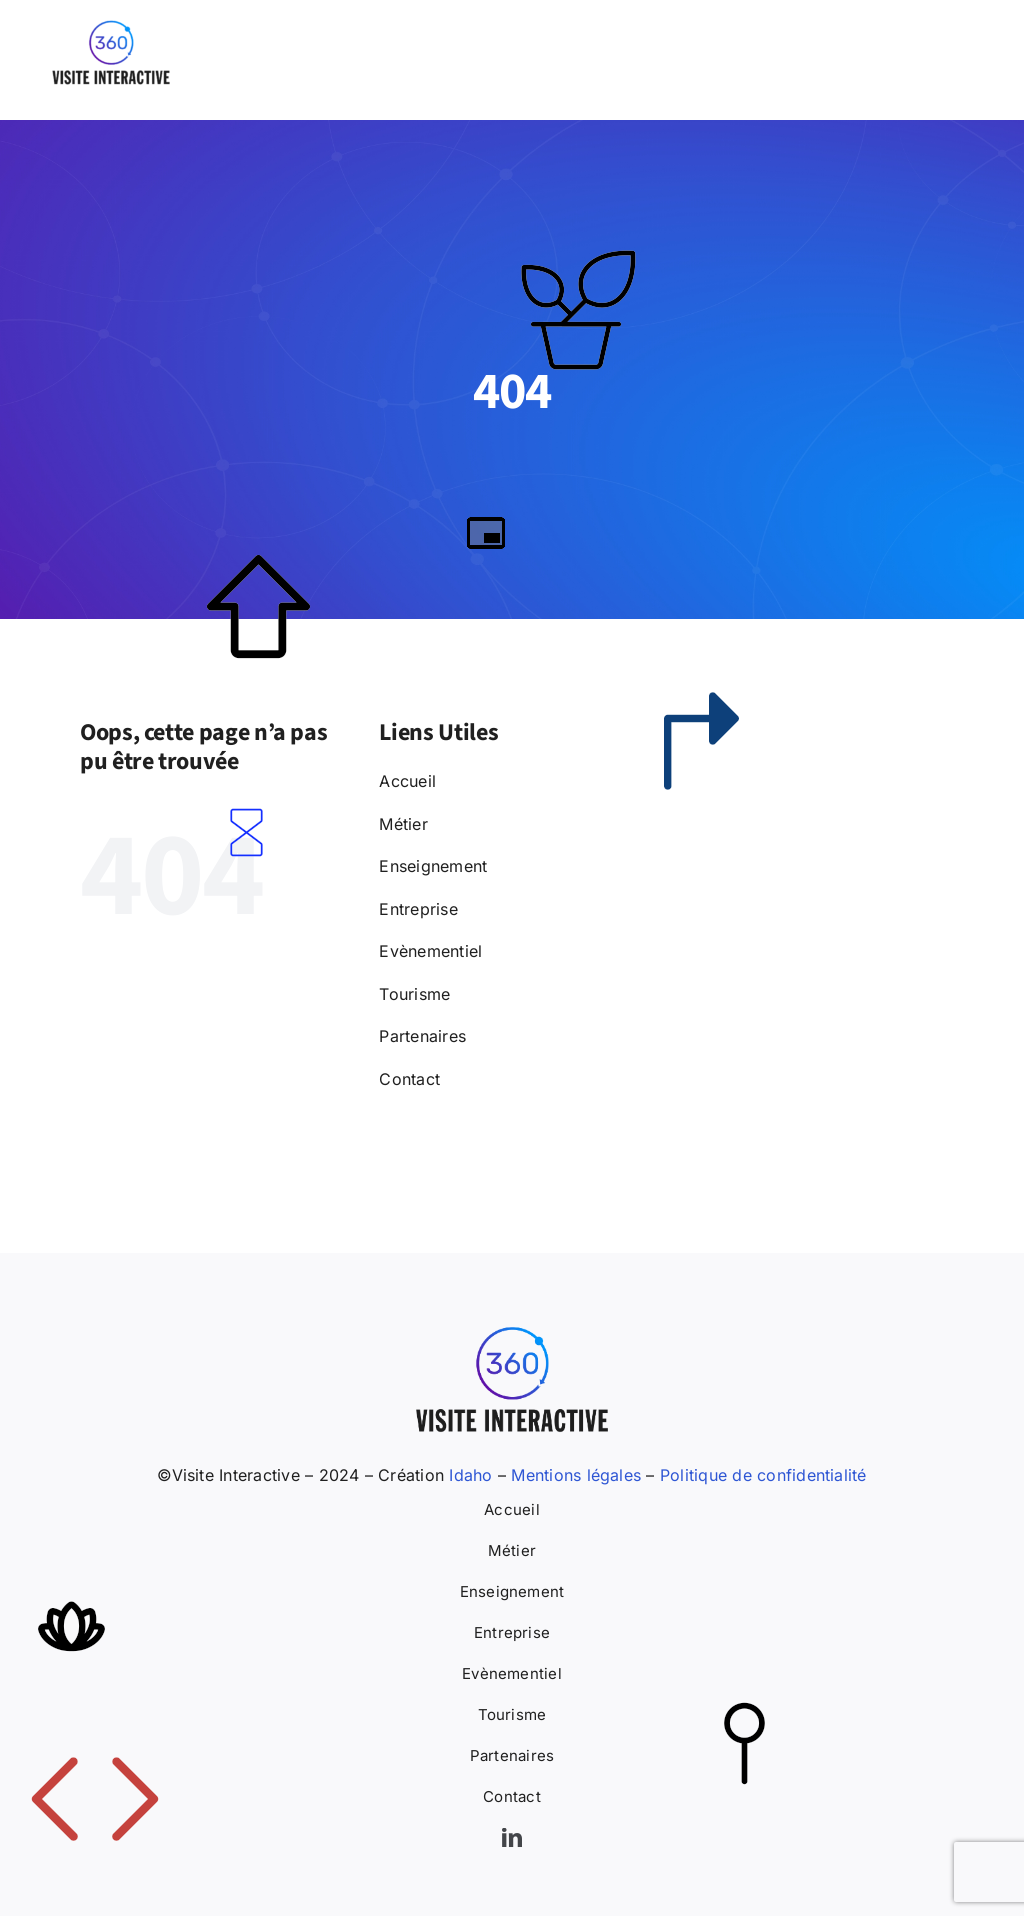  I want to click on upload a file or content, so click(258, 610).